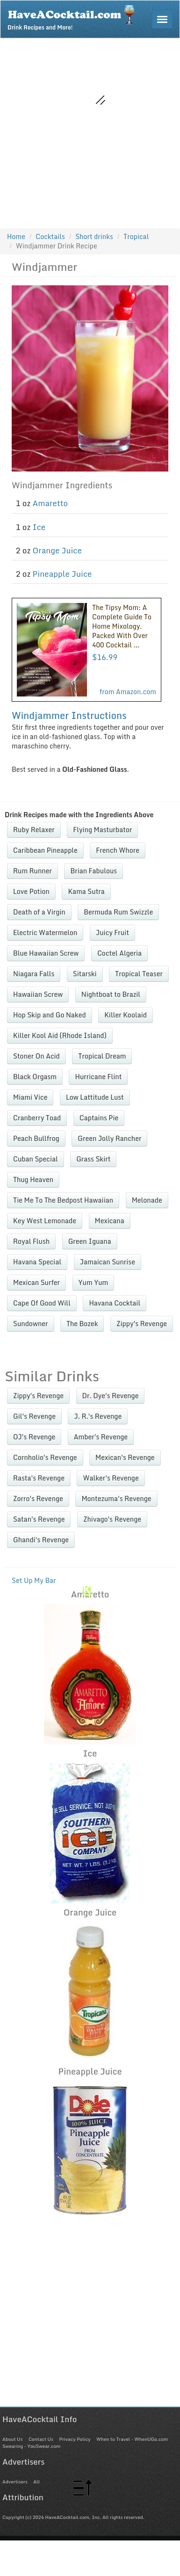  What do you see at coordinates (87, 1591) in the screenshot?
I see `open KOReader e-book application` at bounding box center [87, 1591].